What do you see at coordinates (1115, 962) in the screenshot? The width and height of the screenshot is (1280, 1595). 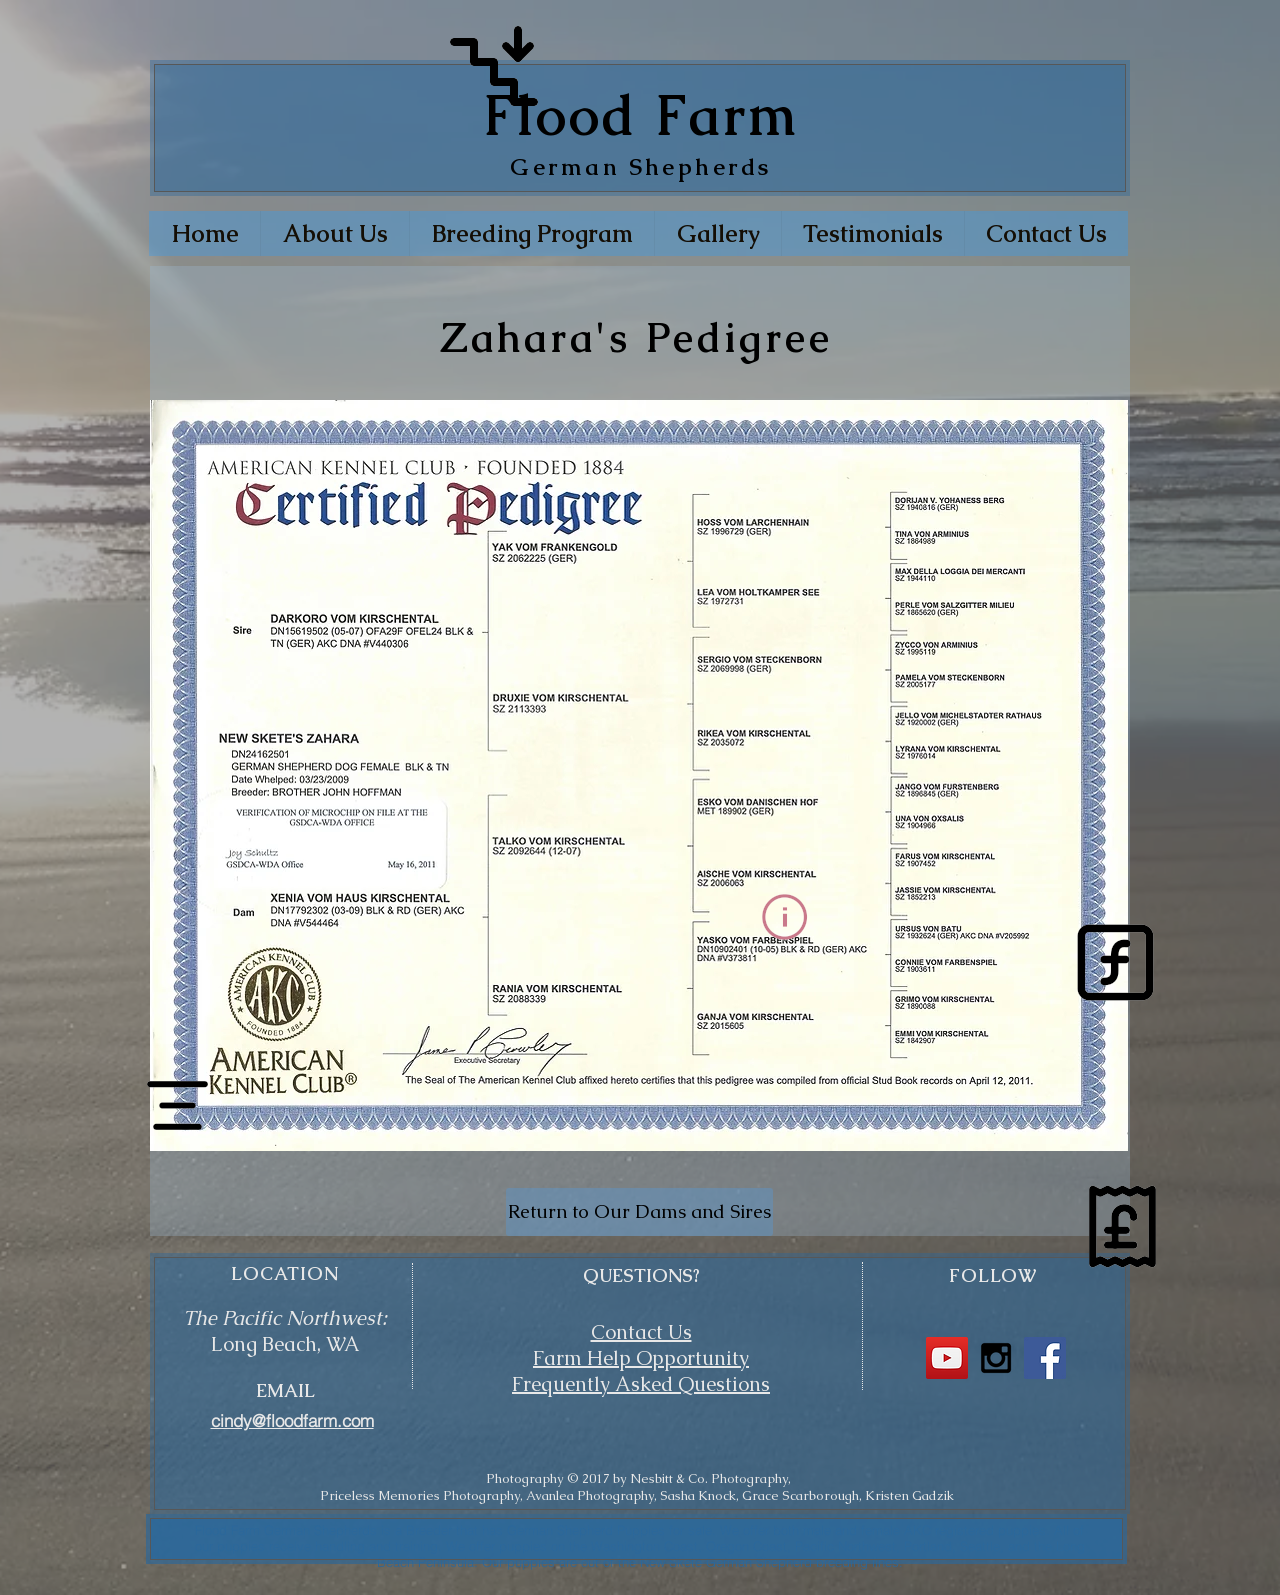 I see `access mathematical functions or formulas` at bounding box center [1115, 962].